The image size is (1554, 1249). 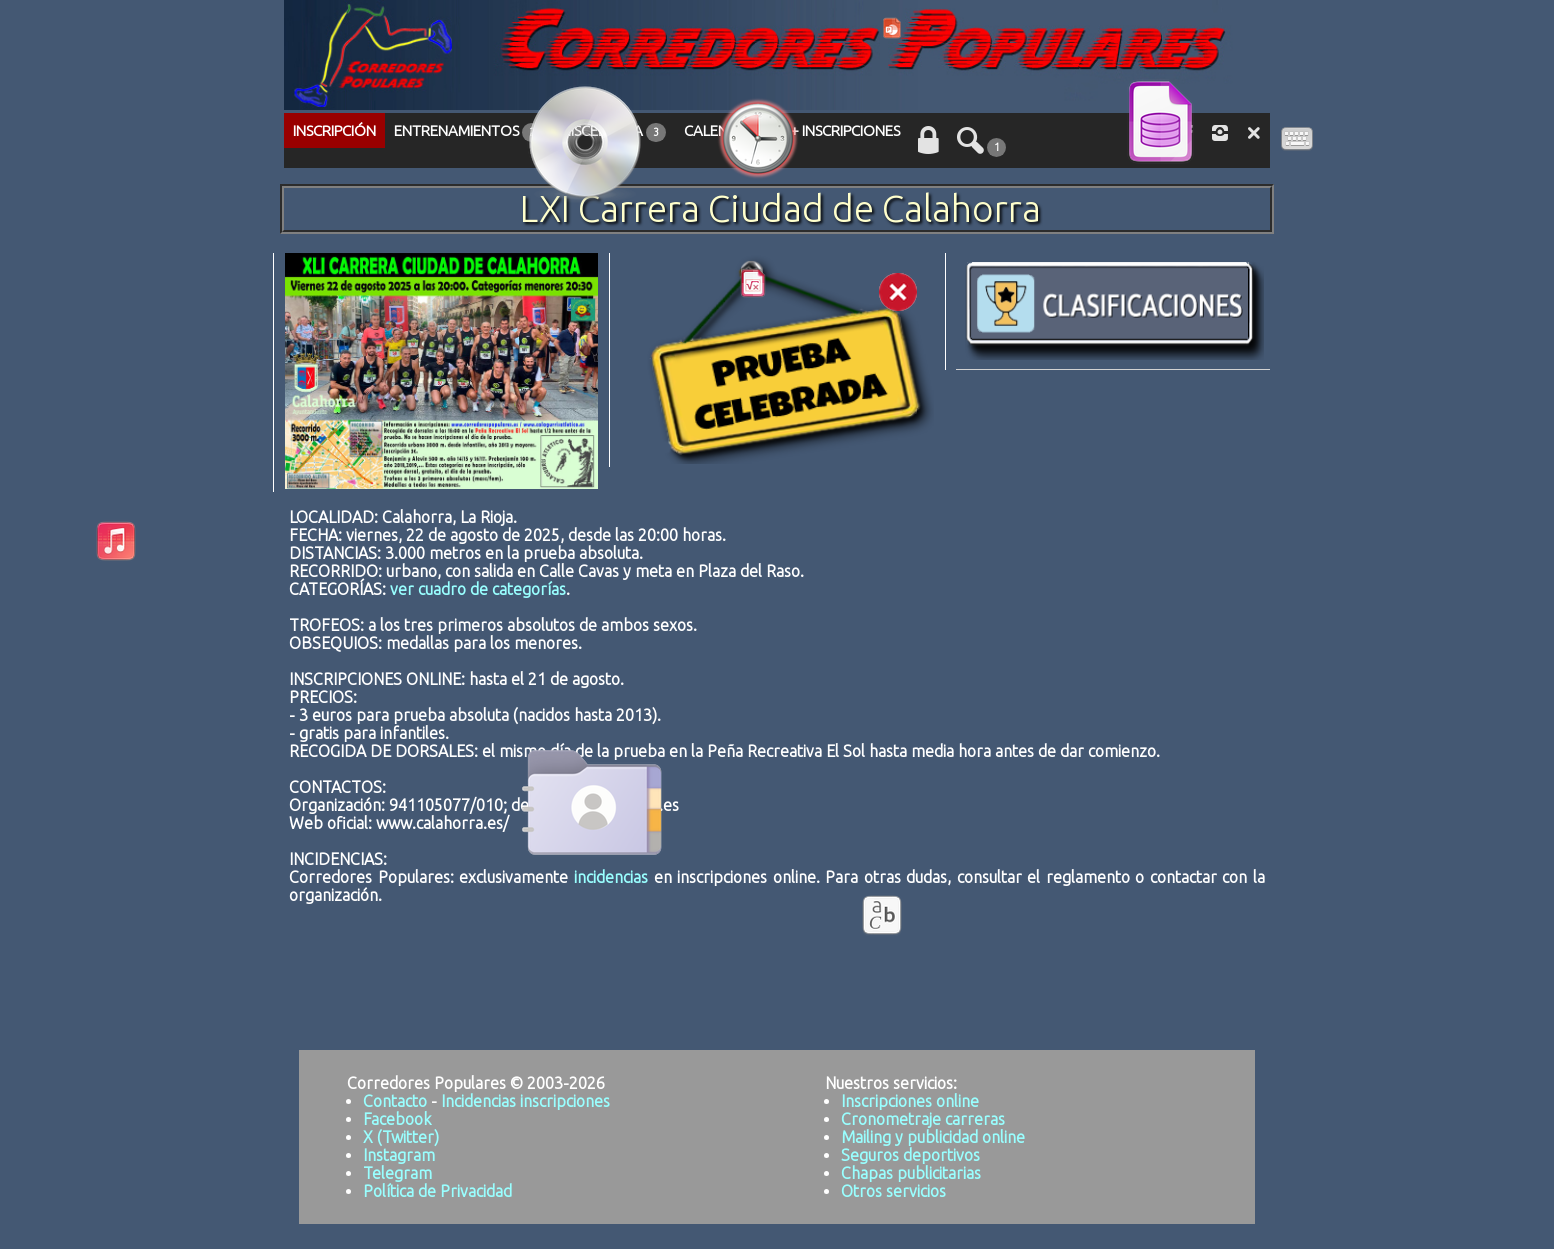 What do you see at coordinates (1297, 139) in the screenshot?
I see `access keyboard settings` at bounding box center [1297, 139].